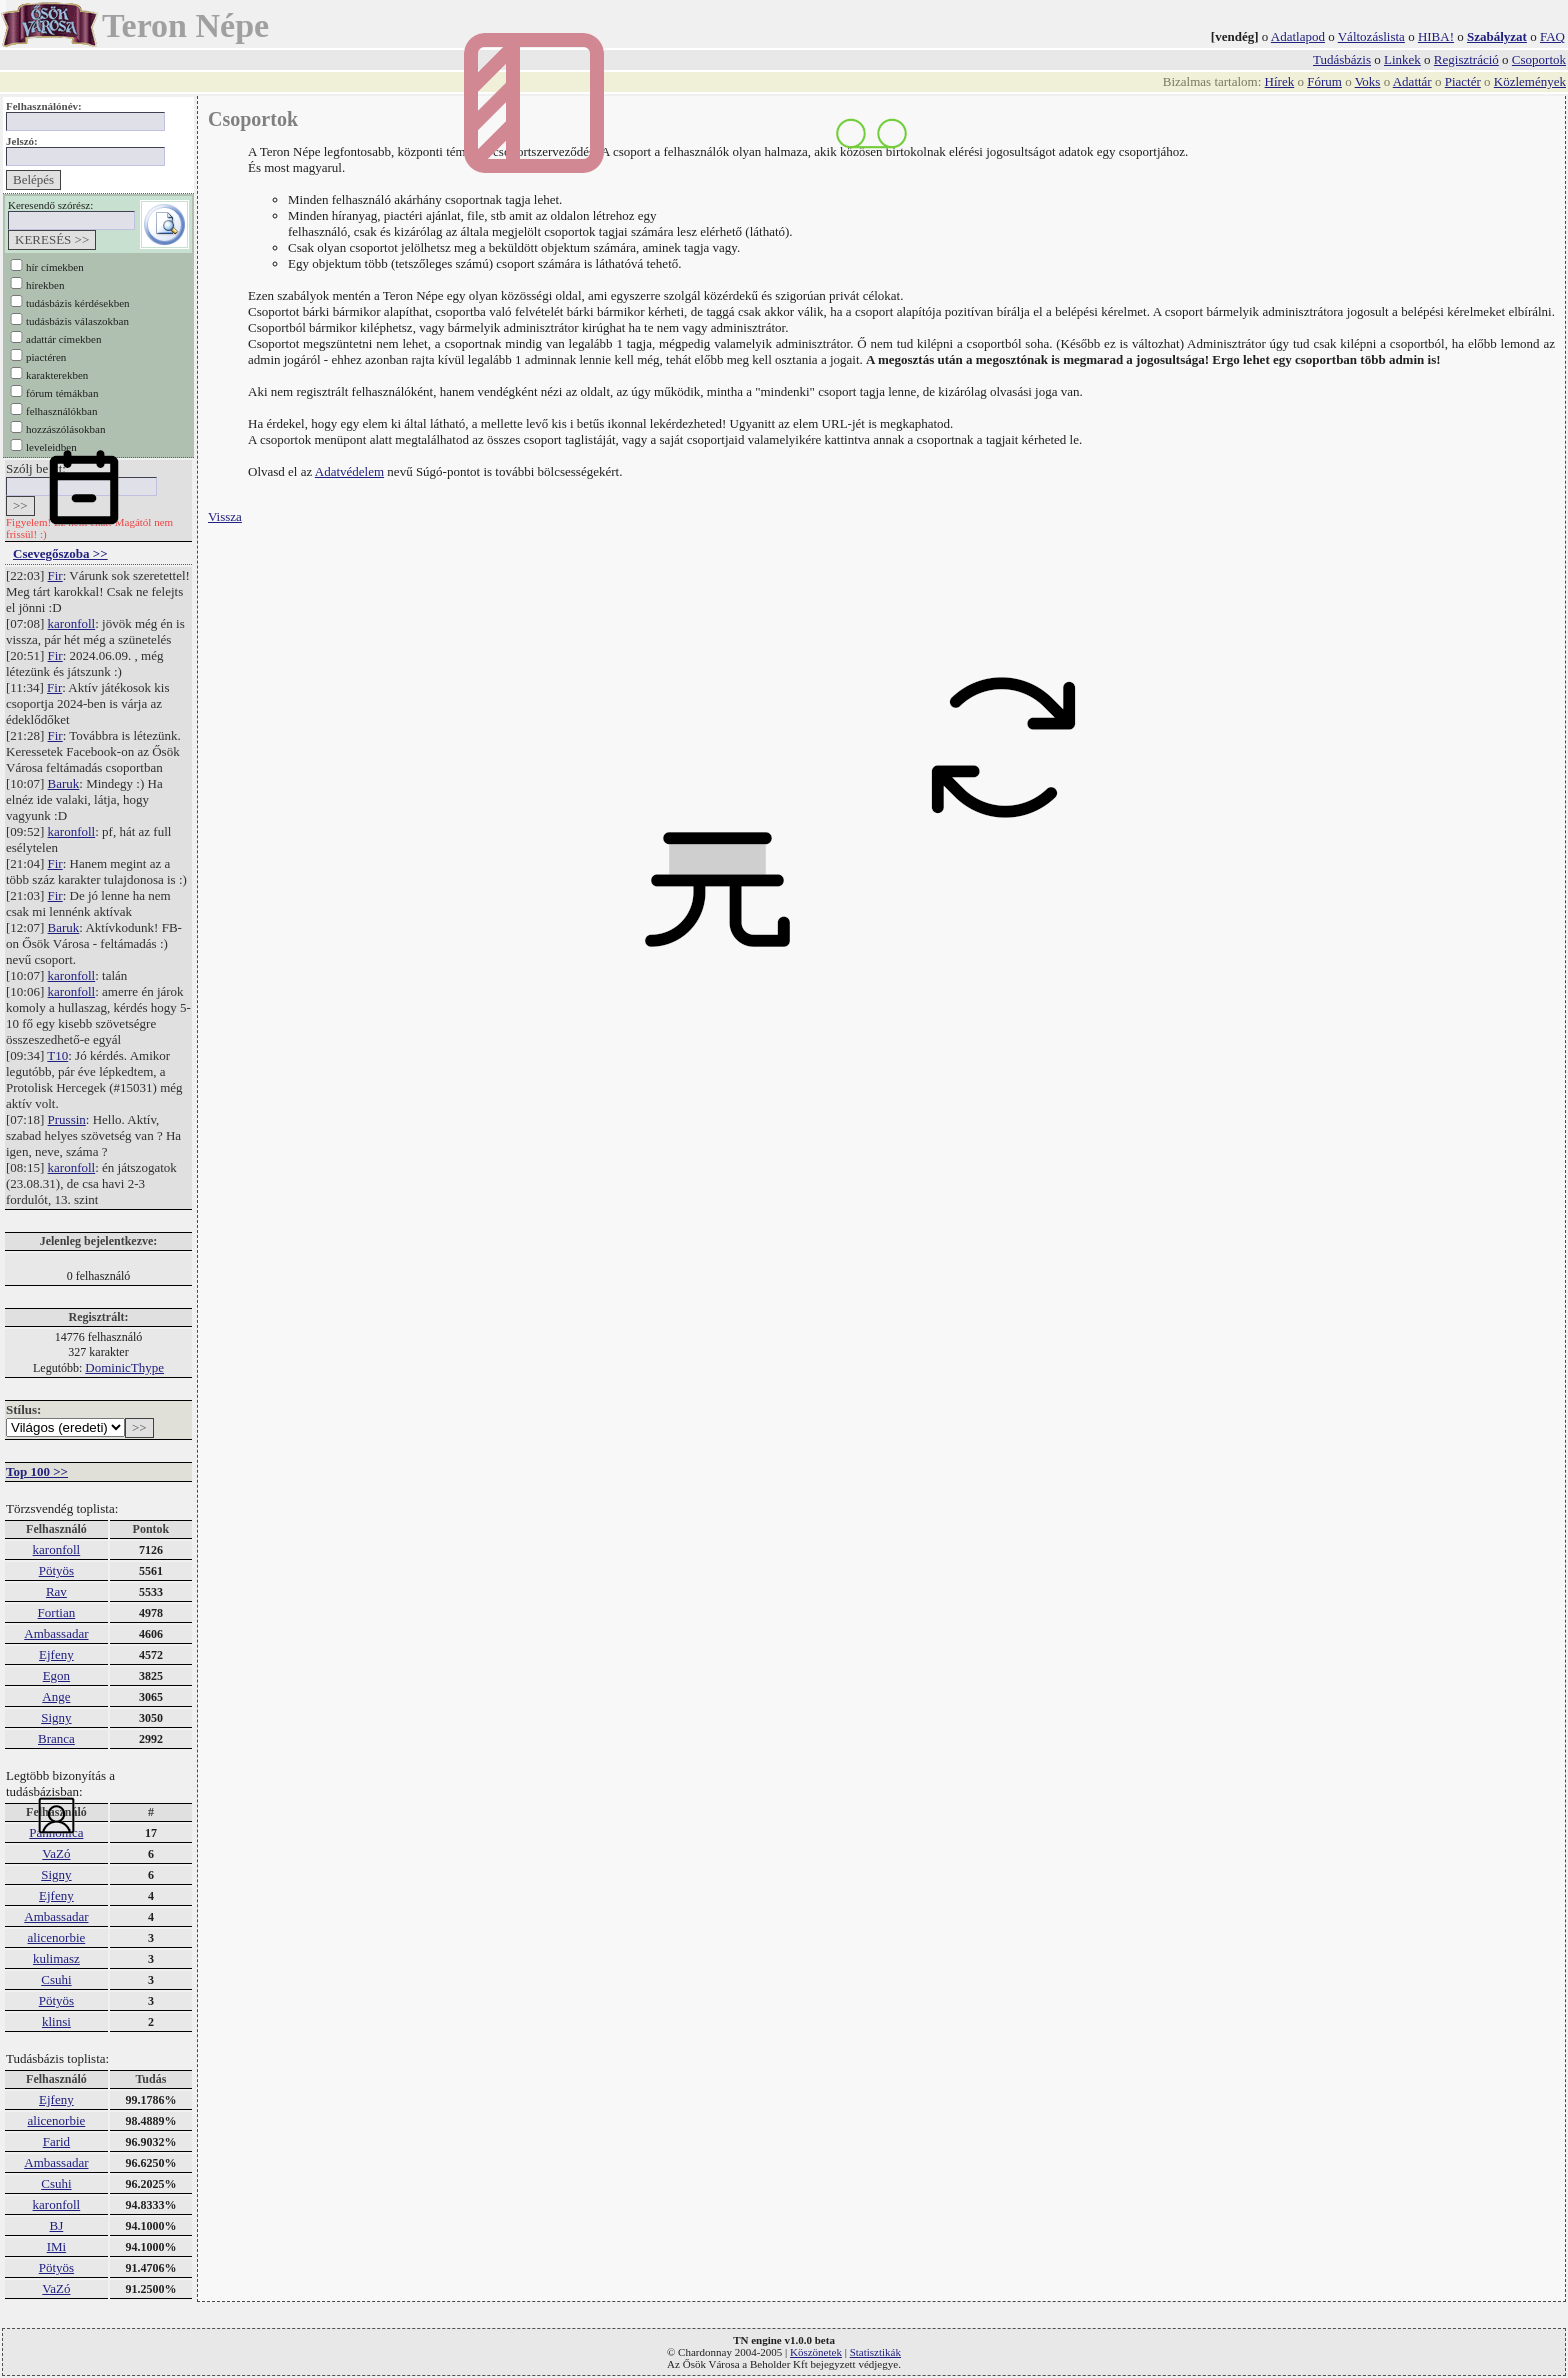  Describe the element at coordinates (717, 892) in the screenshot. I see `view or convert to chinese yuan currency` at that location.